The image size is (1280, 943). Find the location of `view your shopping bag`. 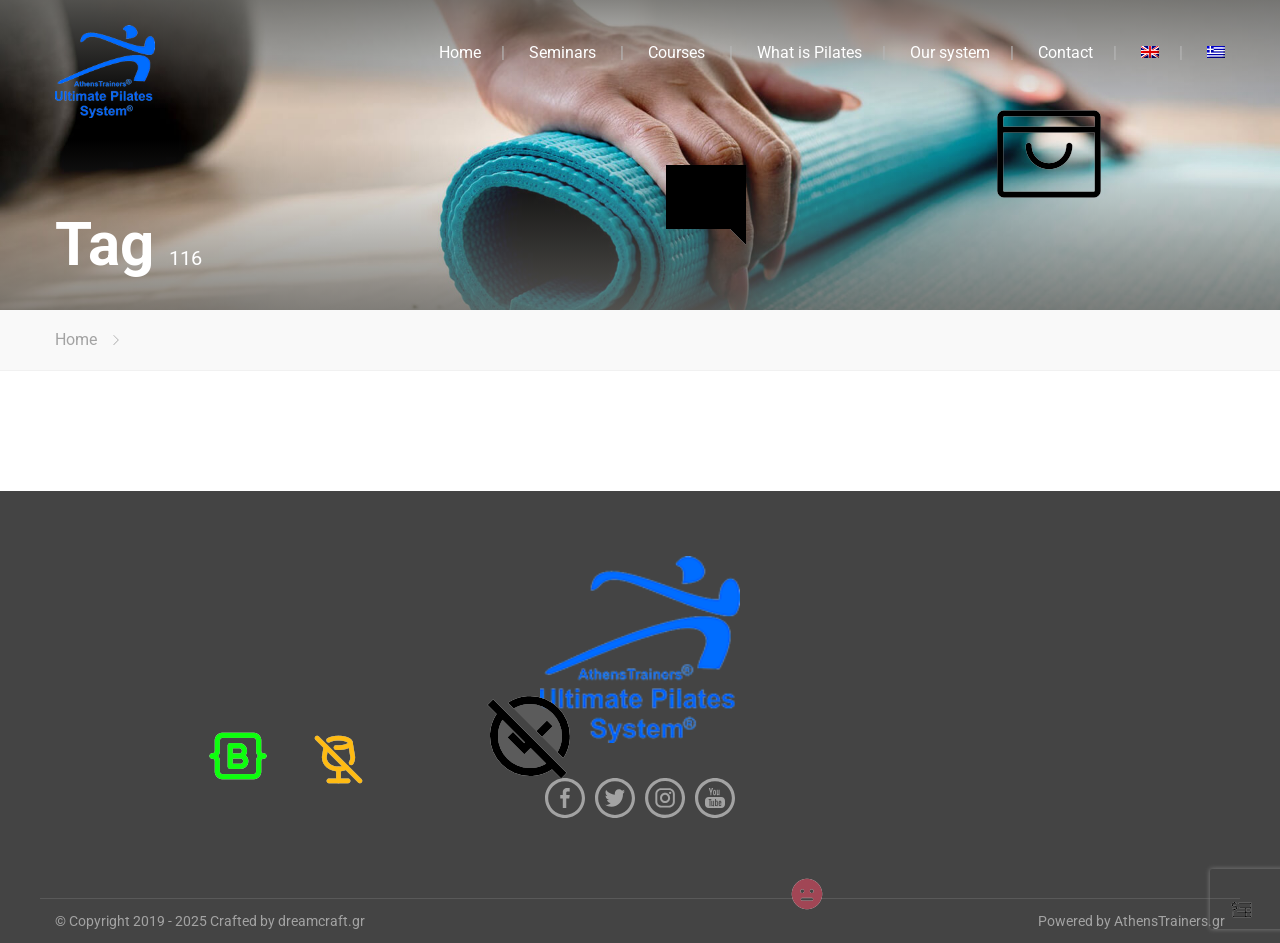

view your shopping bag is located at coordinates (1049, 154).